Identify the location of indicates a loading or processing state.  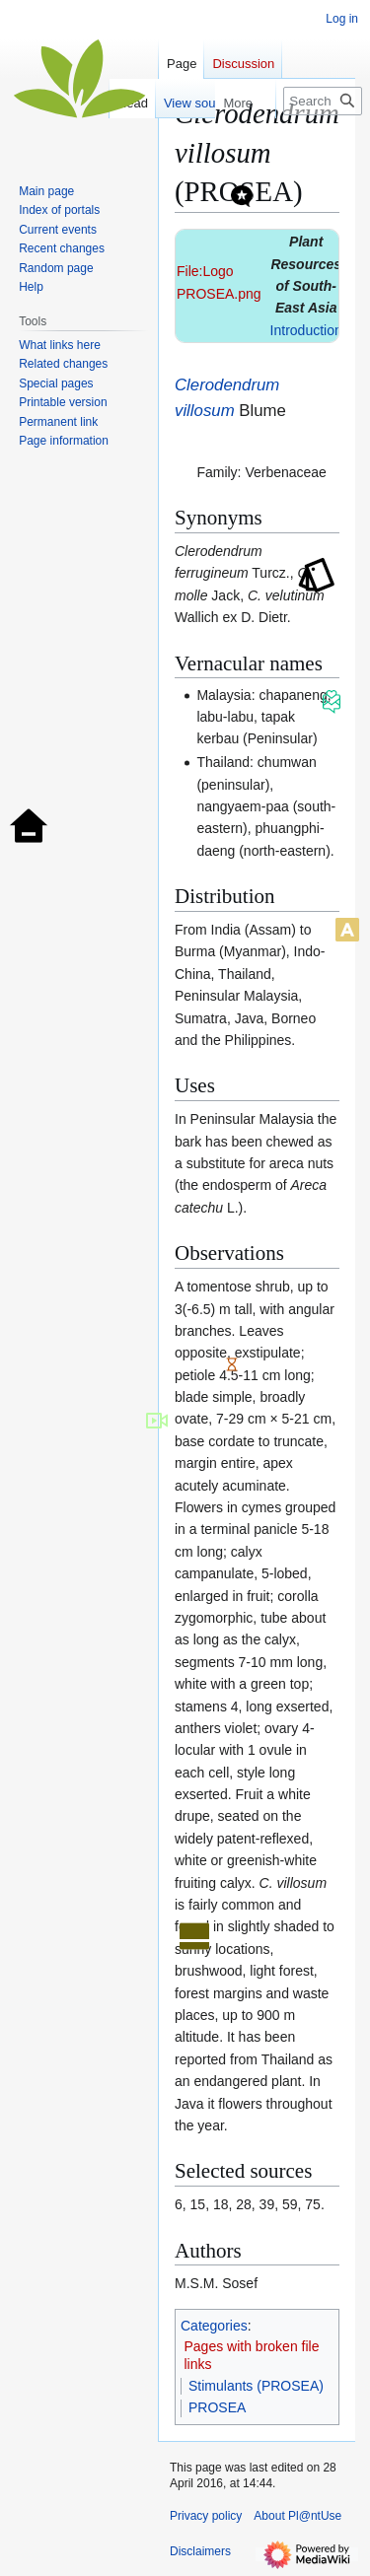
(232, 1364).